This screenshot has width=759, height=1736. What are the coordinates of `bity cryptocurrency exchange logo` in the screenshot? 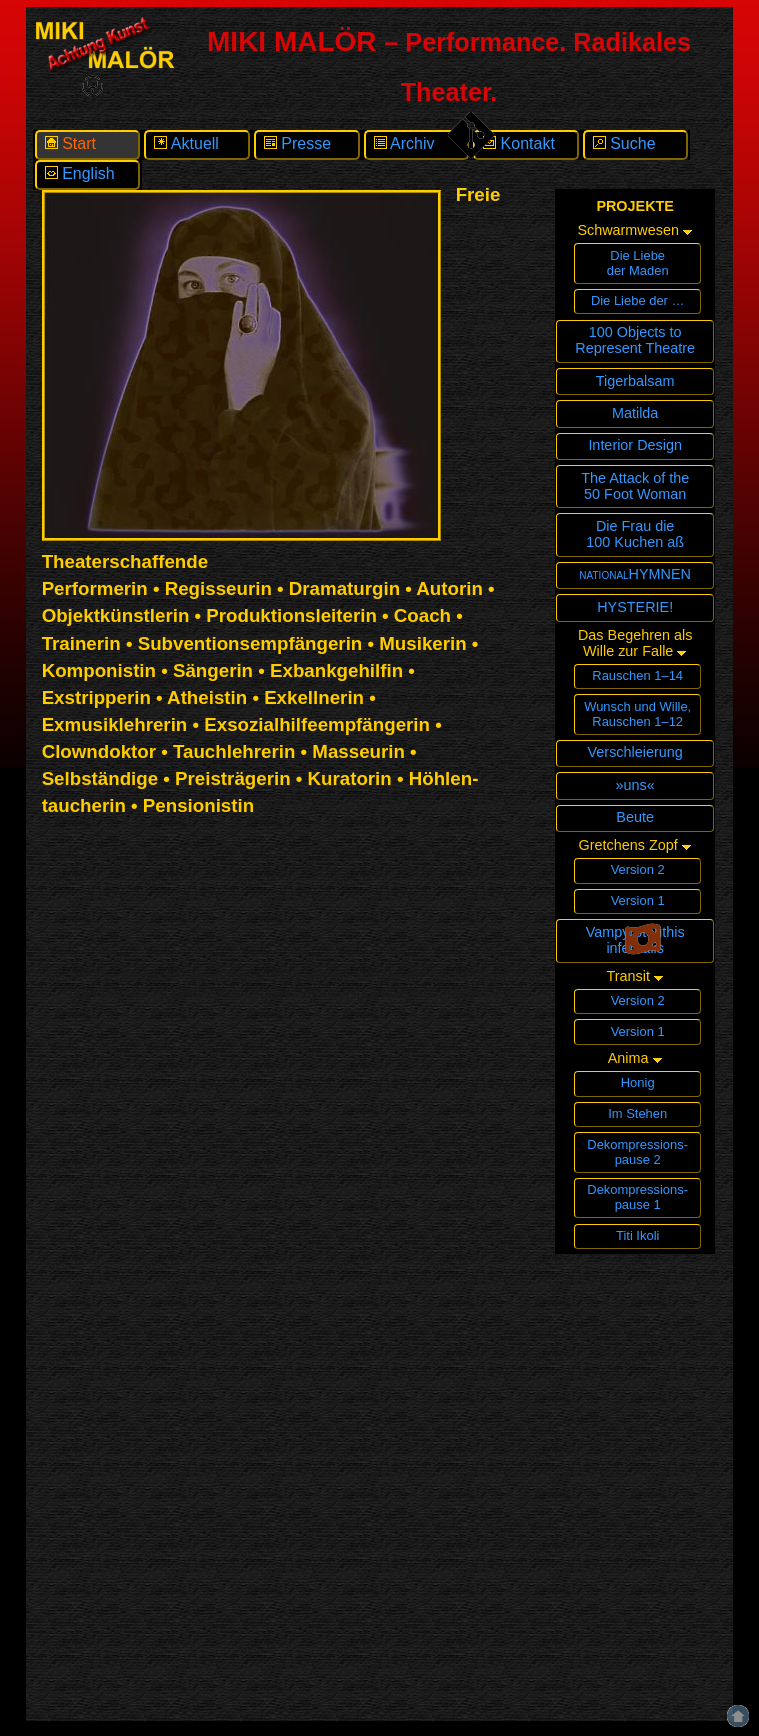 It's located at (92, 86).